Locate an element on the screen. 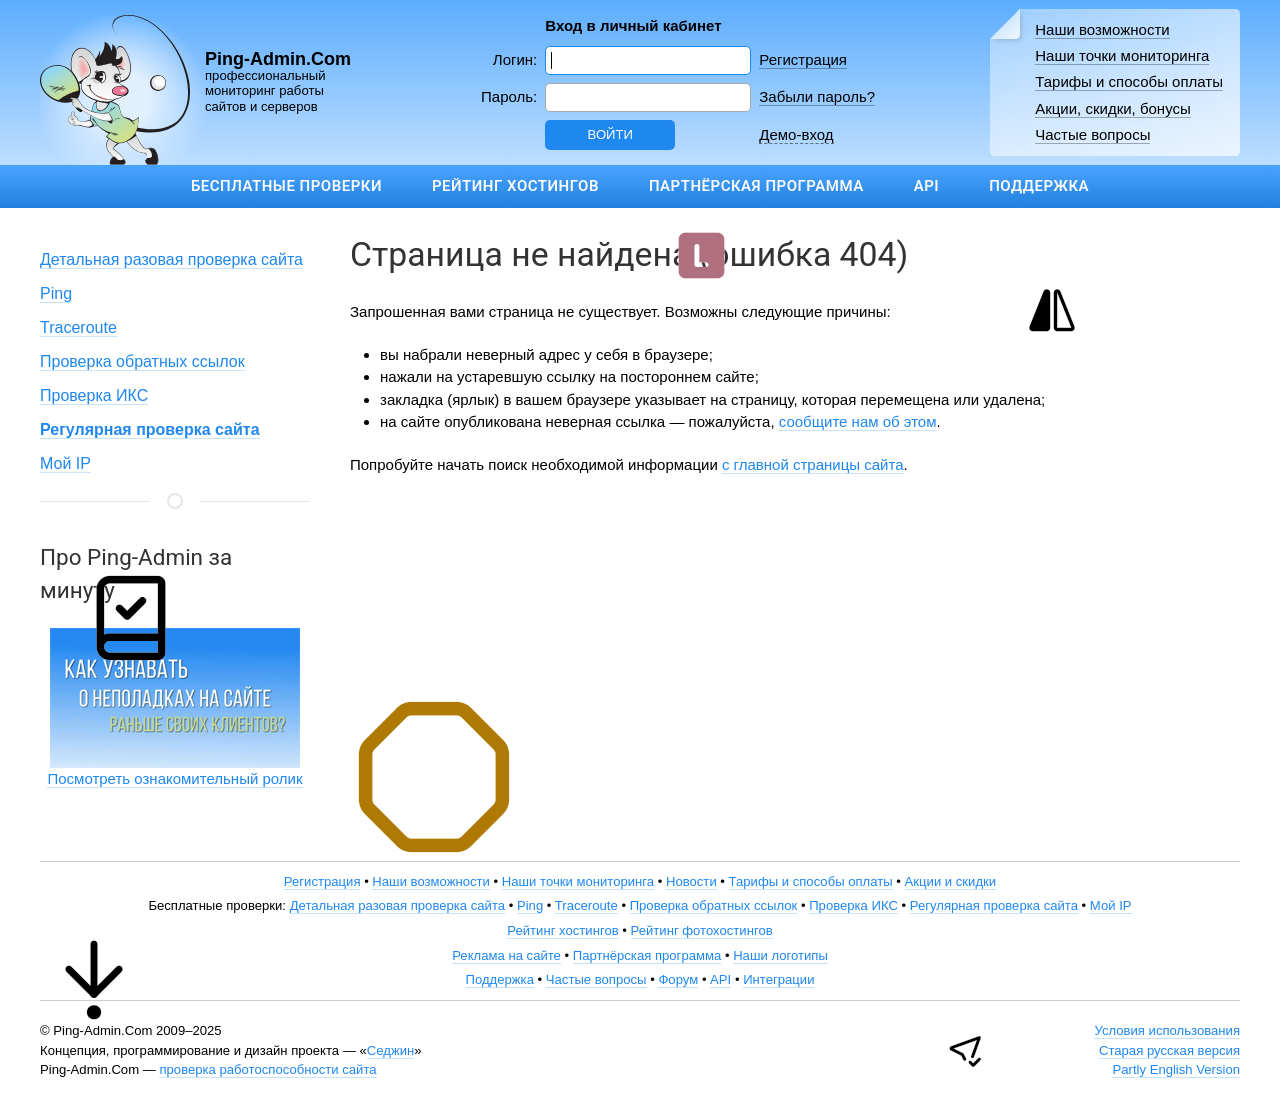 The image size is (1280, 1100). indicates a stop or warning state is located at coordinates (434, 777).